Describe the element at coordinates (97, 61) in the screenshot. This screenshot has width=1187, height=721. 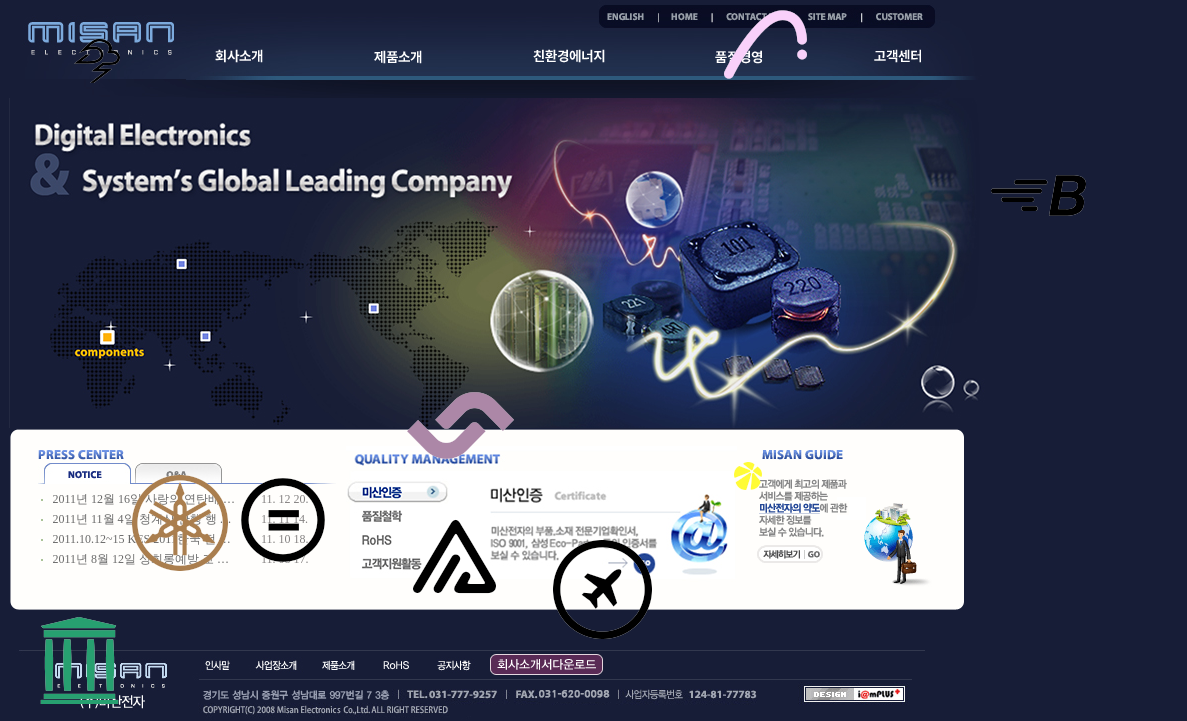
I see `apache storm logo` at that location.